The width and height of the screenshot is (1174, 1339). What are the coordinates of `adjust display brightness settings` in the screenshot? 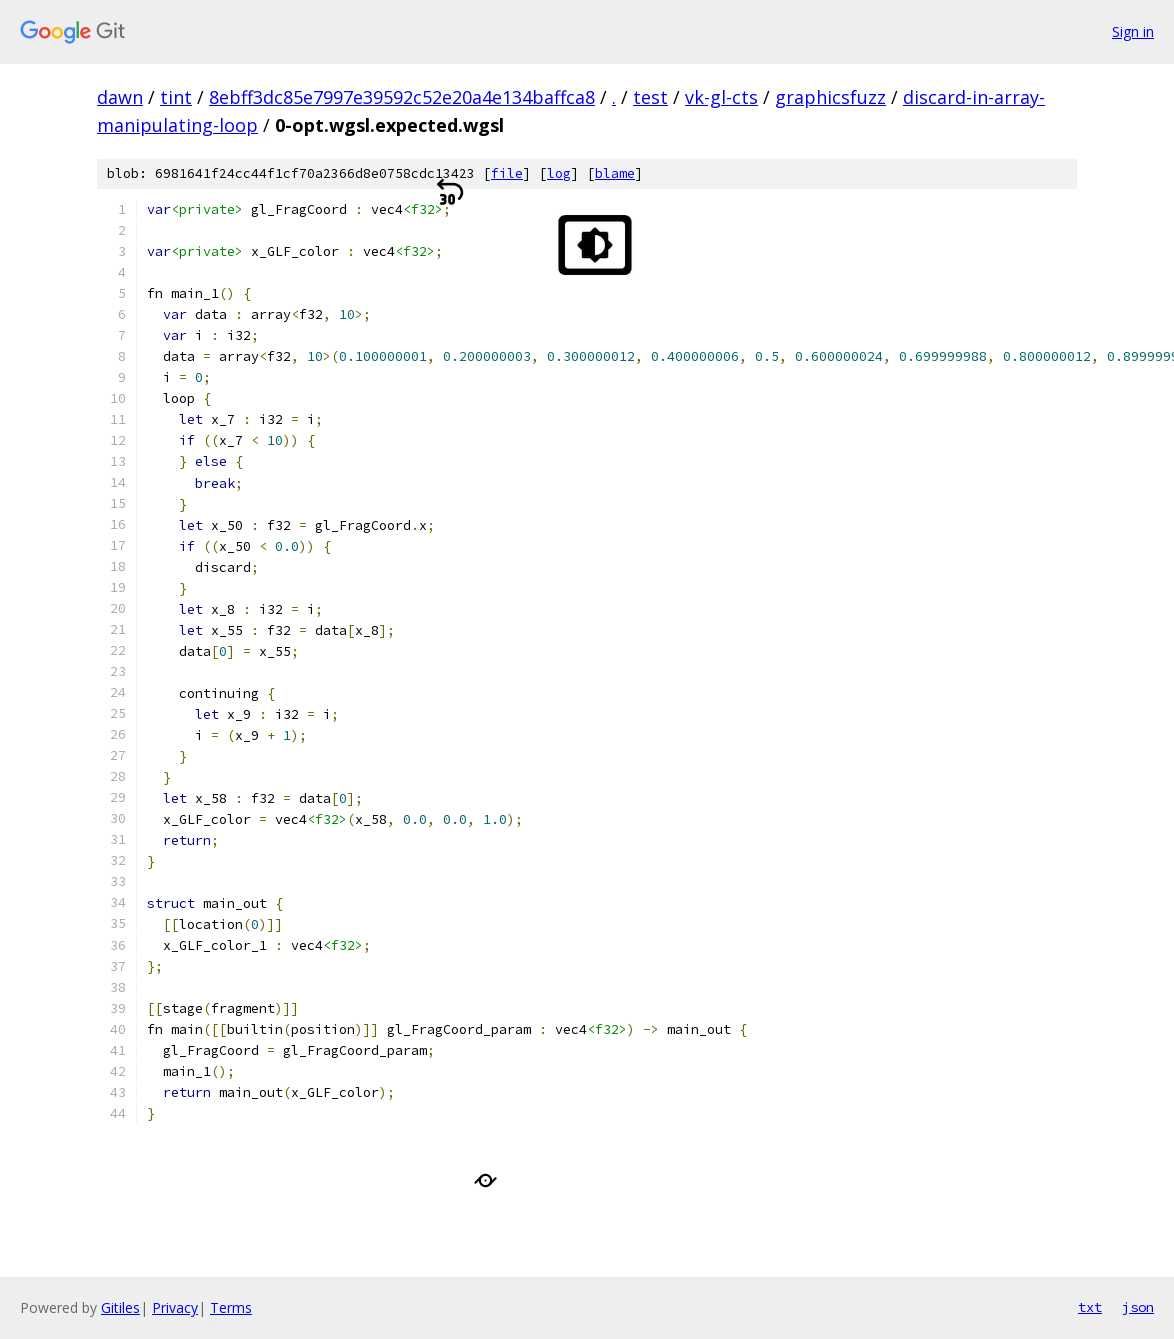 It's located at (595, 245).